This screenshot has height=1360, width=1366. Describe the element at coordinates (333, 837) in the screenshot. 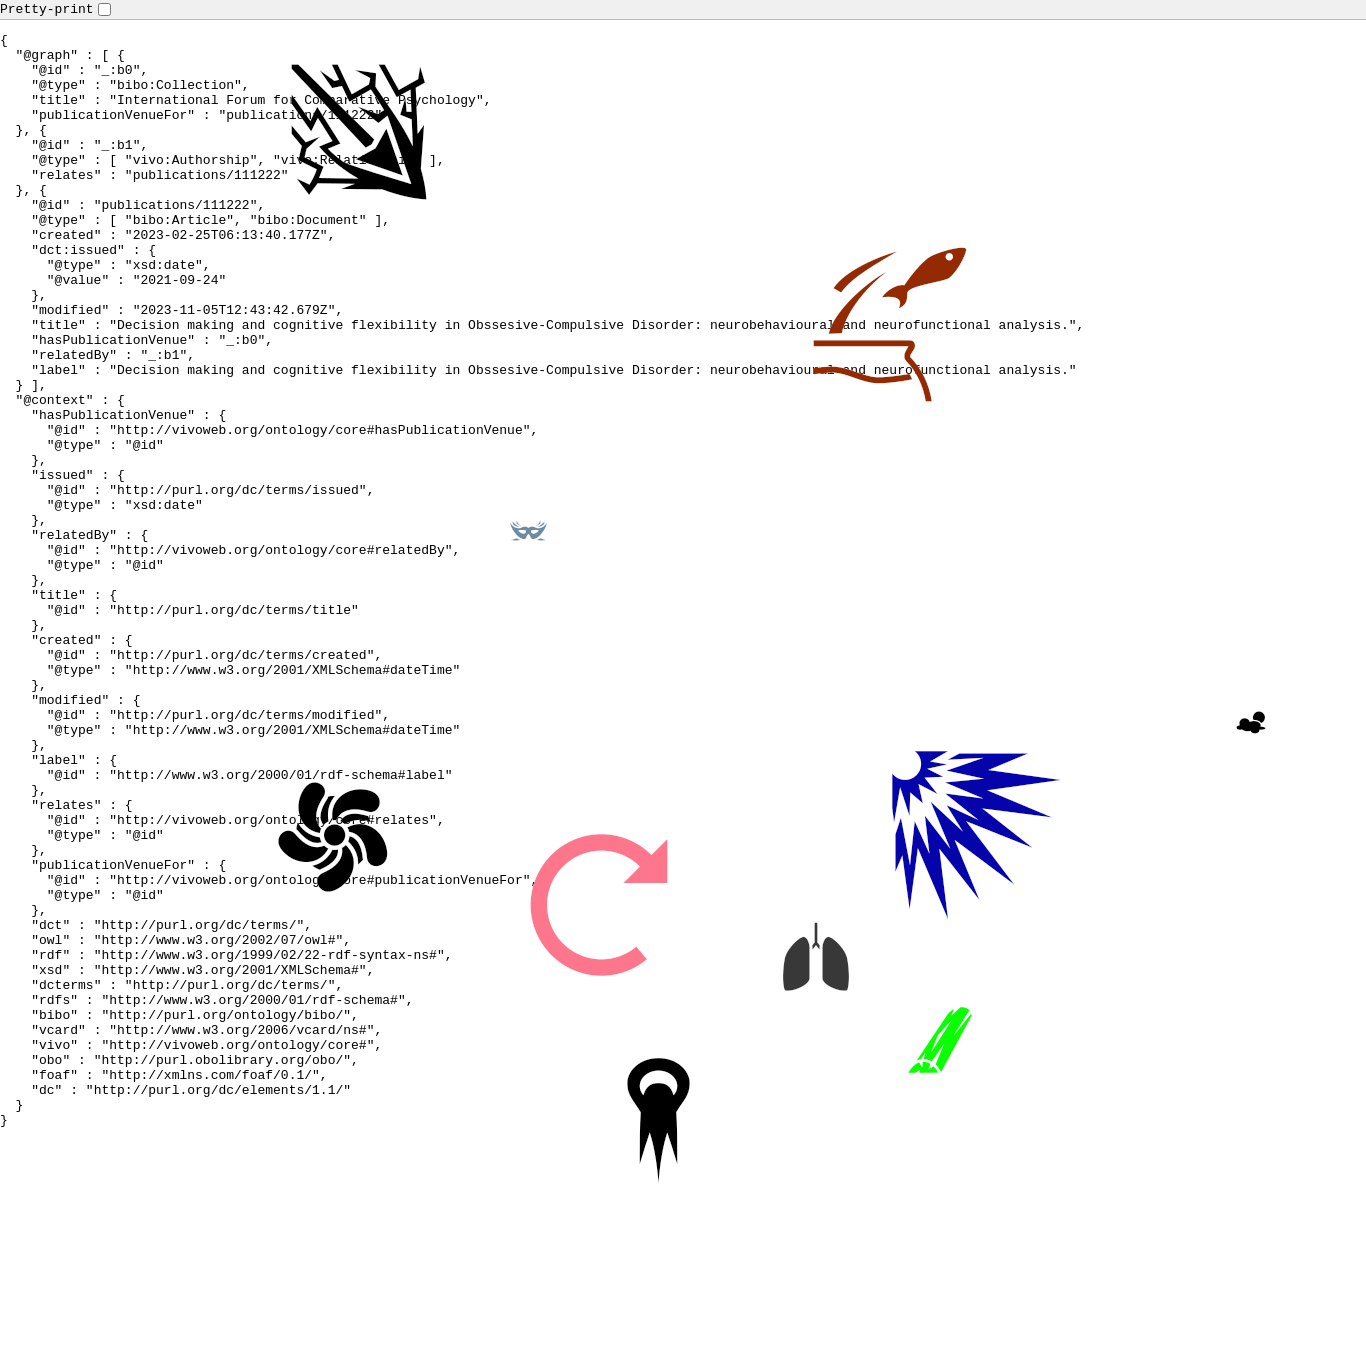

I see `decorative floral element or embellishment` at that location.